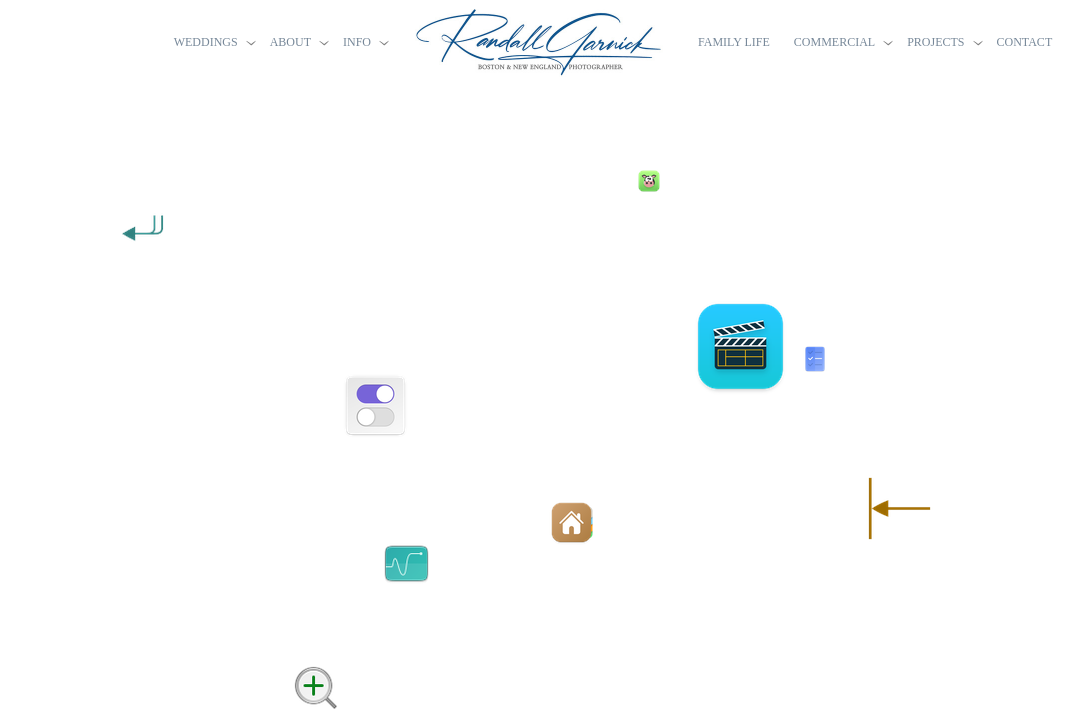 The height and width of the screenshot is (720, 1078). What do you see at coordinates (815, 359) in the screenshot?
I see `open the to-do list app` at bounding box center [815, 359].